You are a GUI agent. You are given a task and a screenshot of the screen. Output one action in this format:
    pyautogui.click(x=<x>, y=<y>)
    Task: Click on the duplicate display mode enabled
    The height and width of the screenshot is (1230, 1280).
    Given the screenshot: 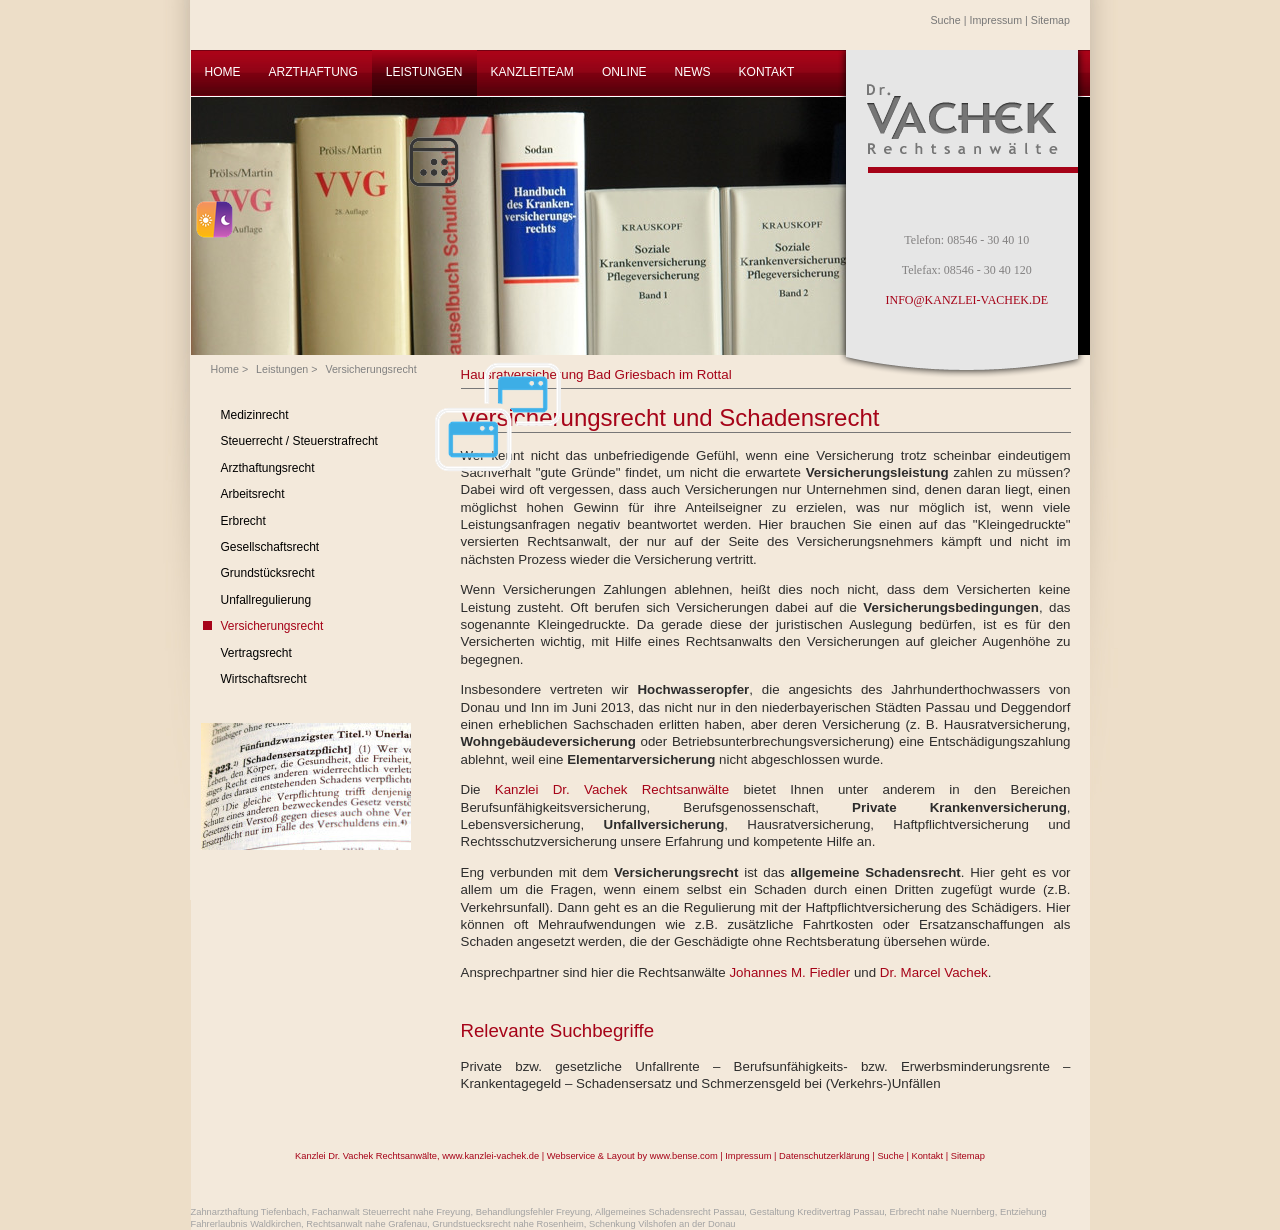 What is the action you would take?
    pyautogui.click(x=498, y=417)
    